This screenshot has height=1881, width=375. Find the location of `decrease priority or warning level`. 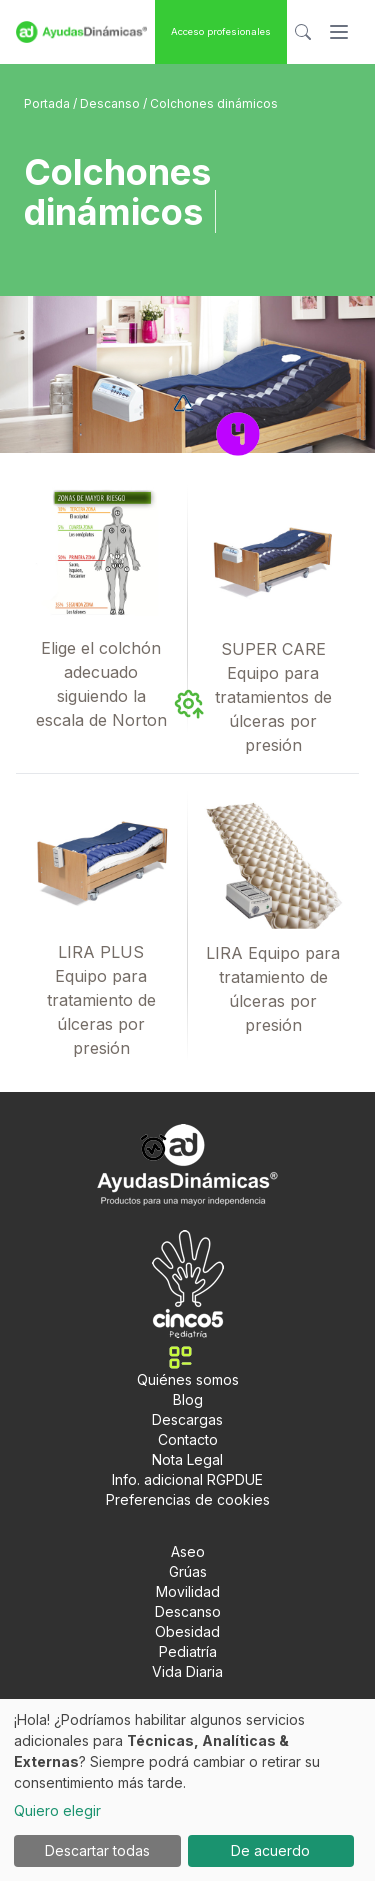

decrease priority or warning level is located at coordinates (183, 403).